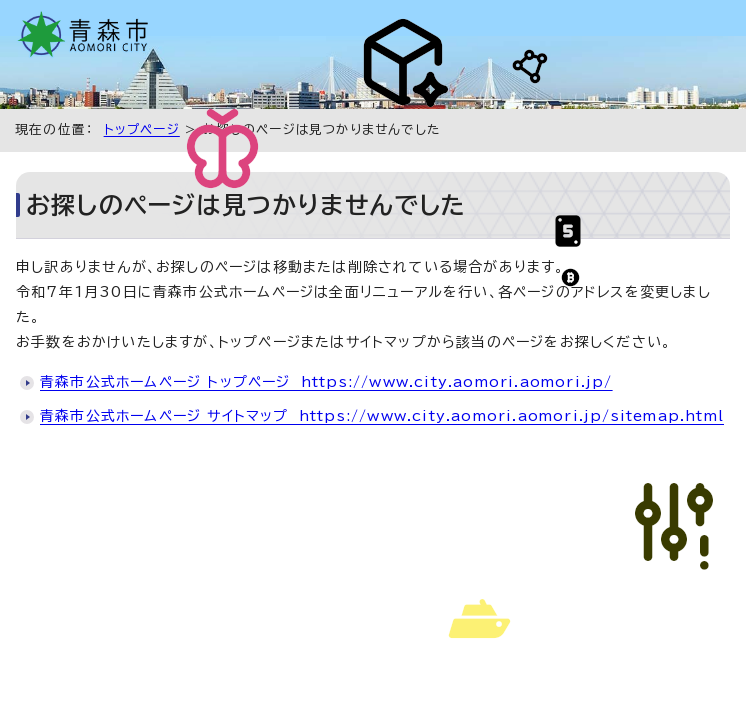  I want to click on select the five card in a card game, so click(568, 231).